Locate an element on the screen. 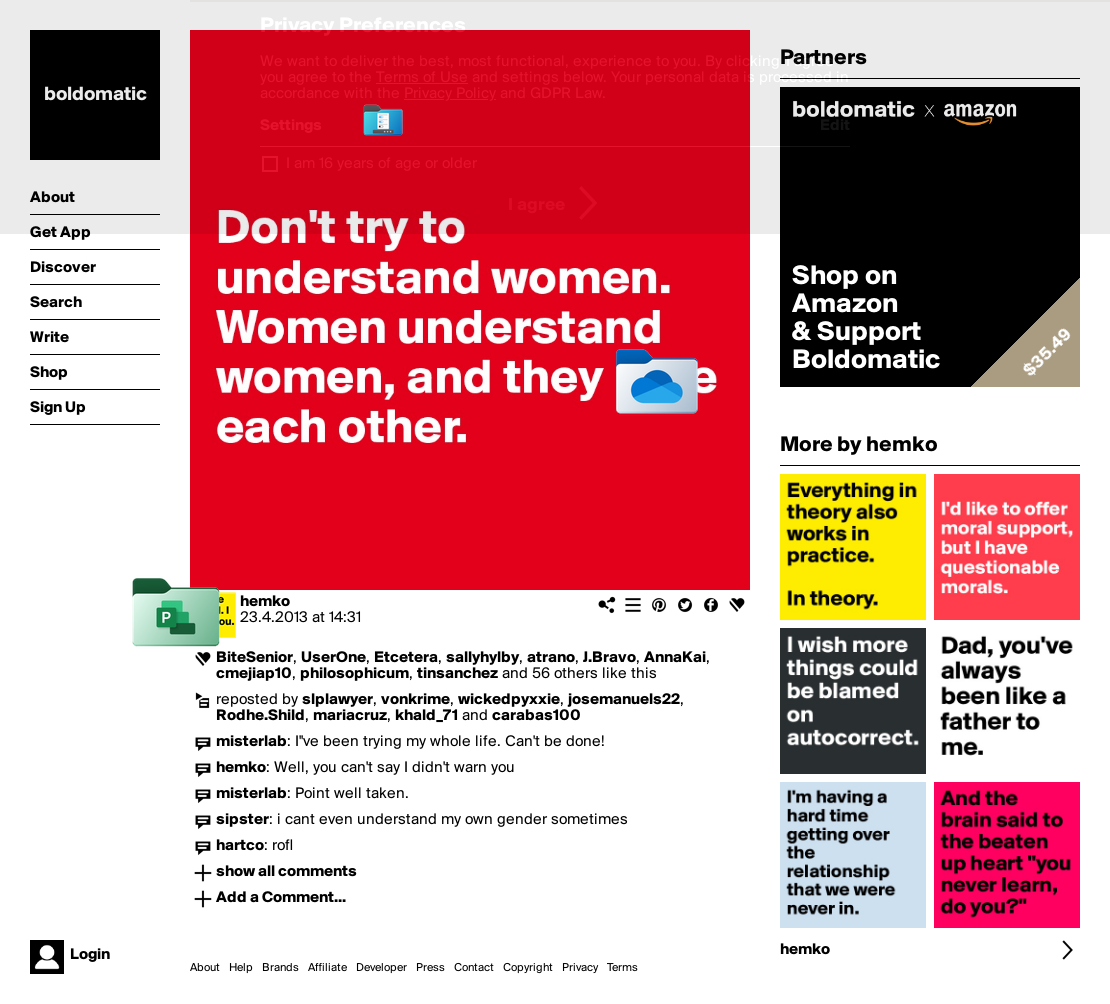 This screenshot has width=1110, height=1004. open your OneDrive synced folder is located at coordinates (656, 383).